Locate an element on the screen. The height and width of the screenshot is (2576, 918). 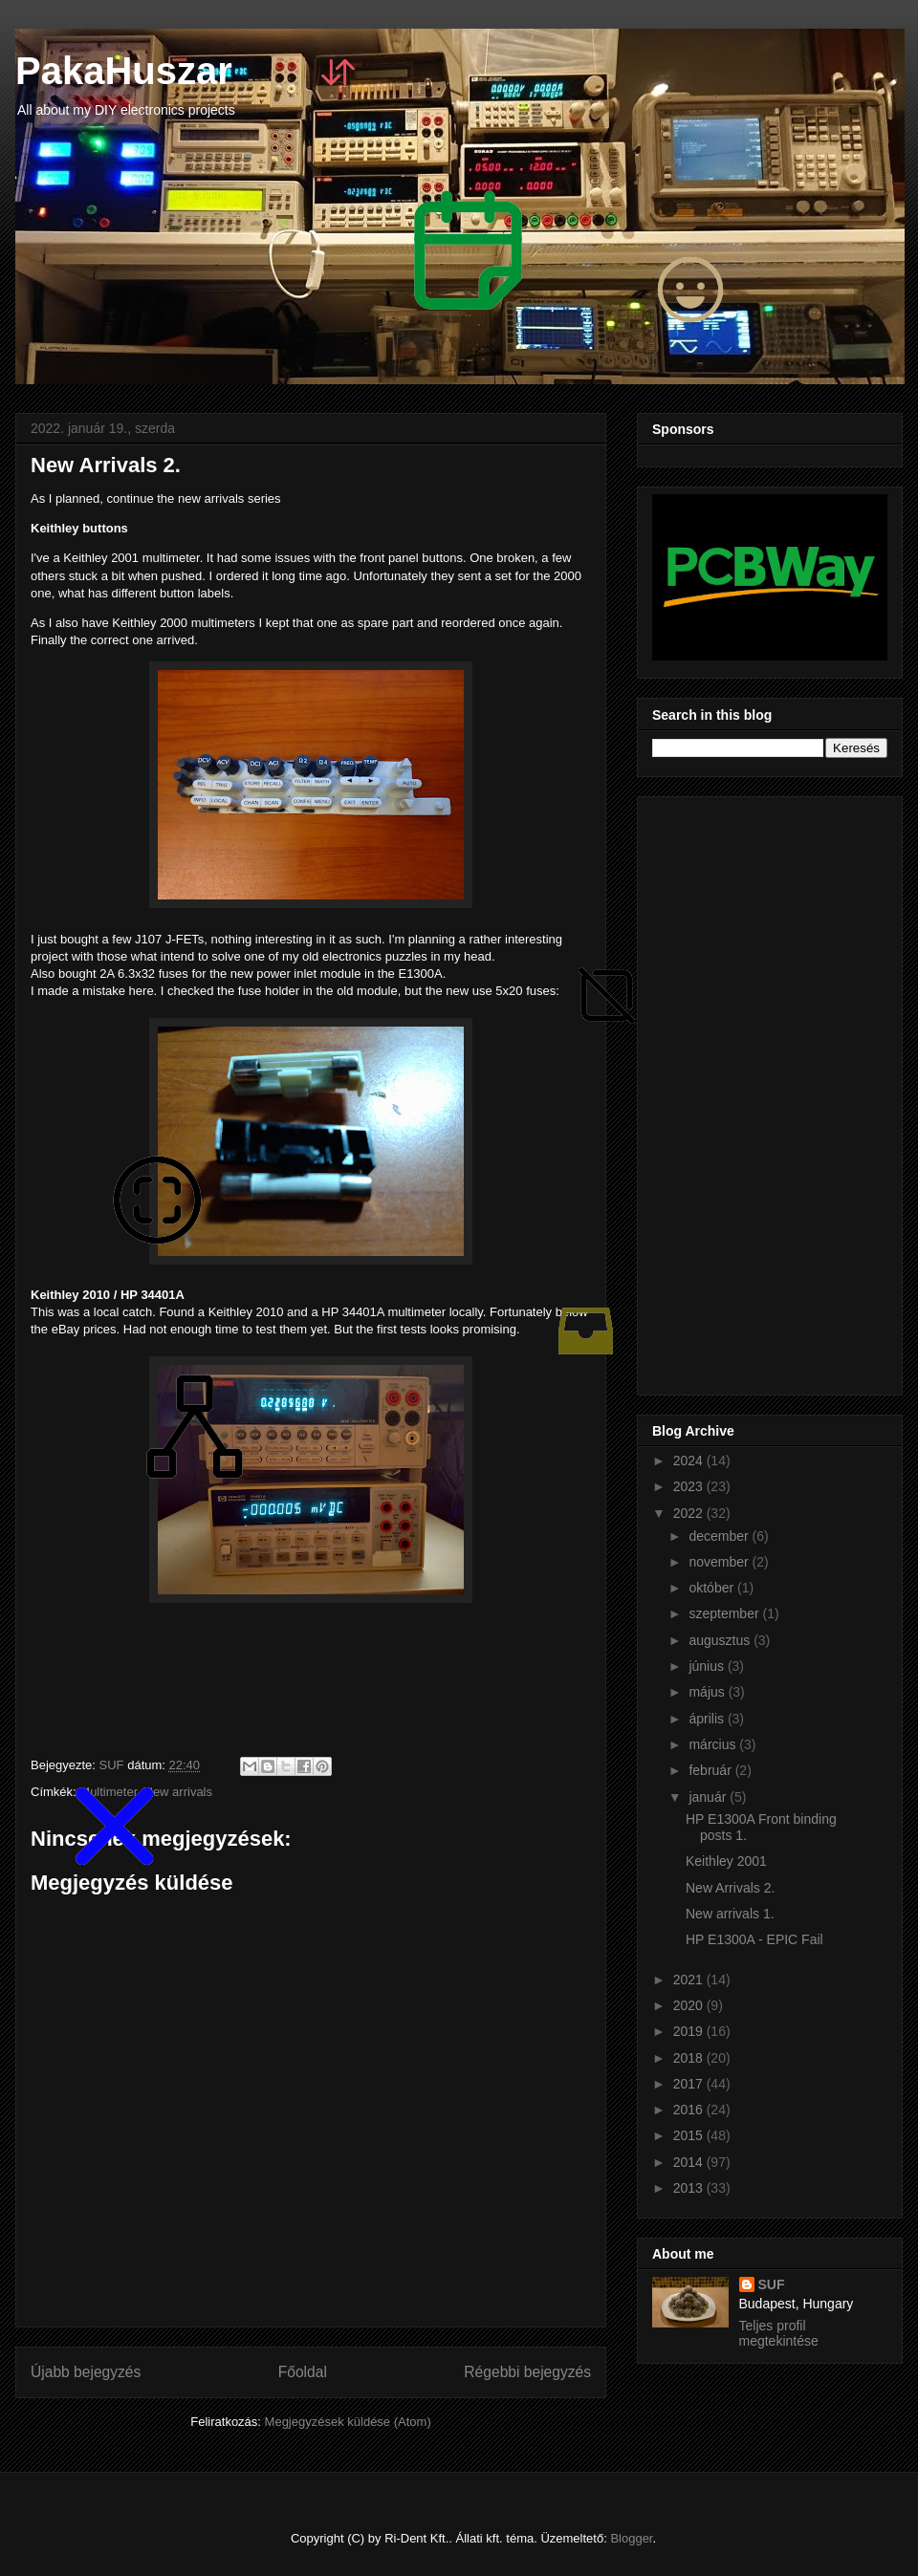
rate your experience positively is located at coordinates (690, 290).